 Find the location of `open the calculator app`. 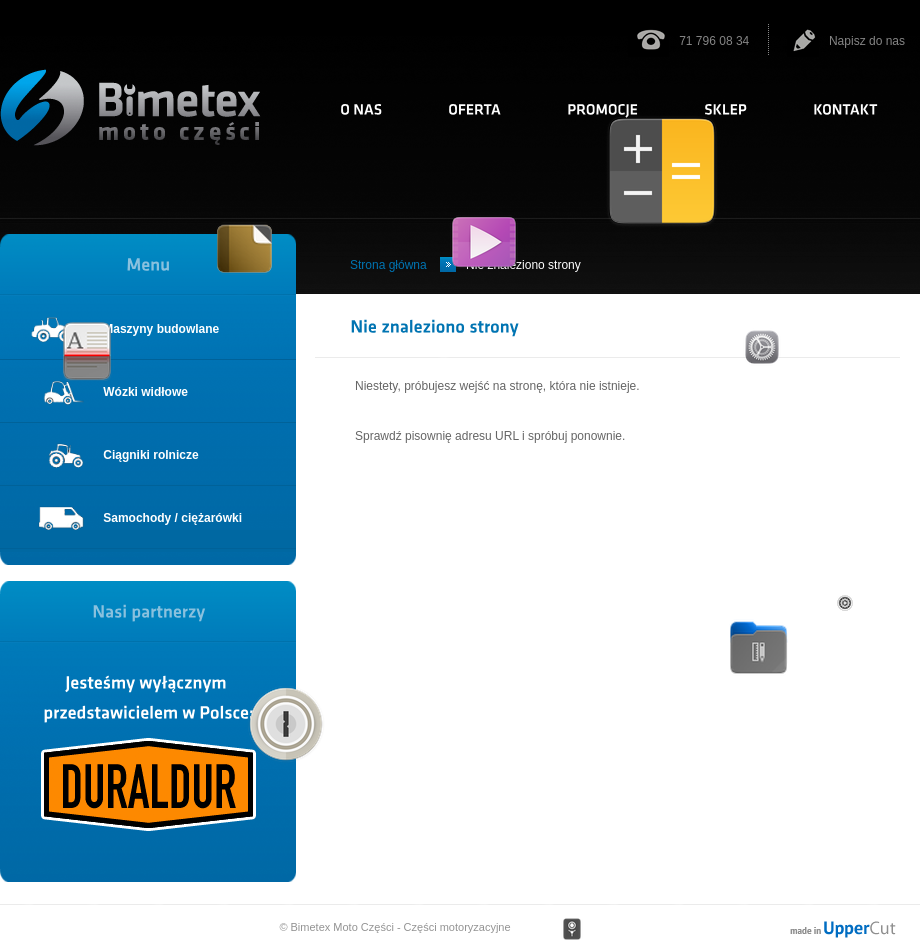

open the calculator app is located at coordinates (662, 171).